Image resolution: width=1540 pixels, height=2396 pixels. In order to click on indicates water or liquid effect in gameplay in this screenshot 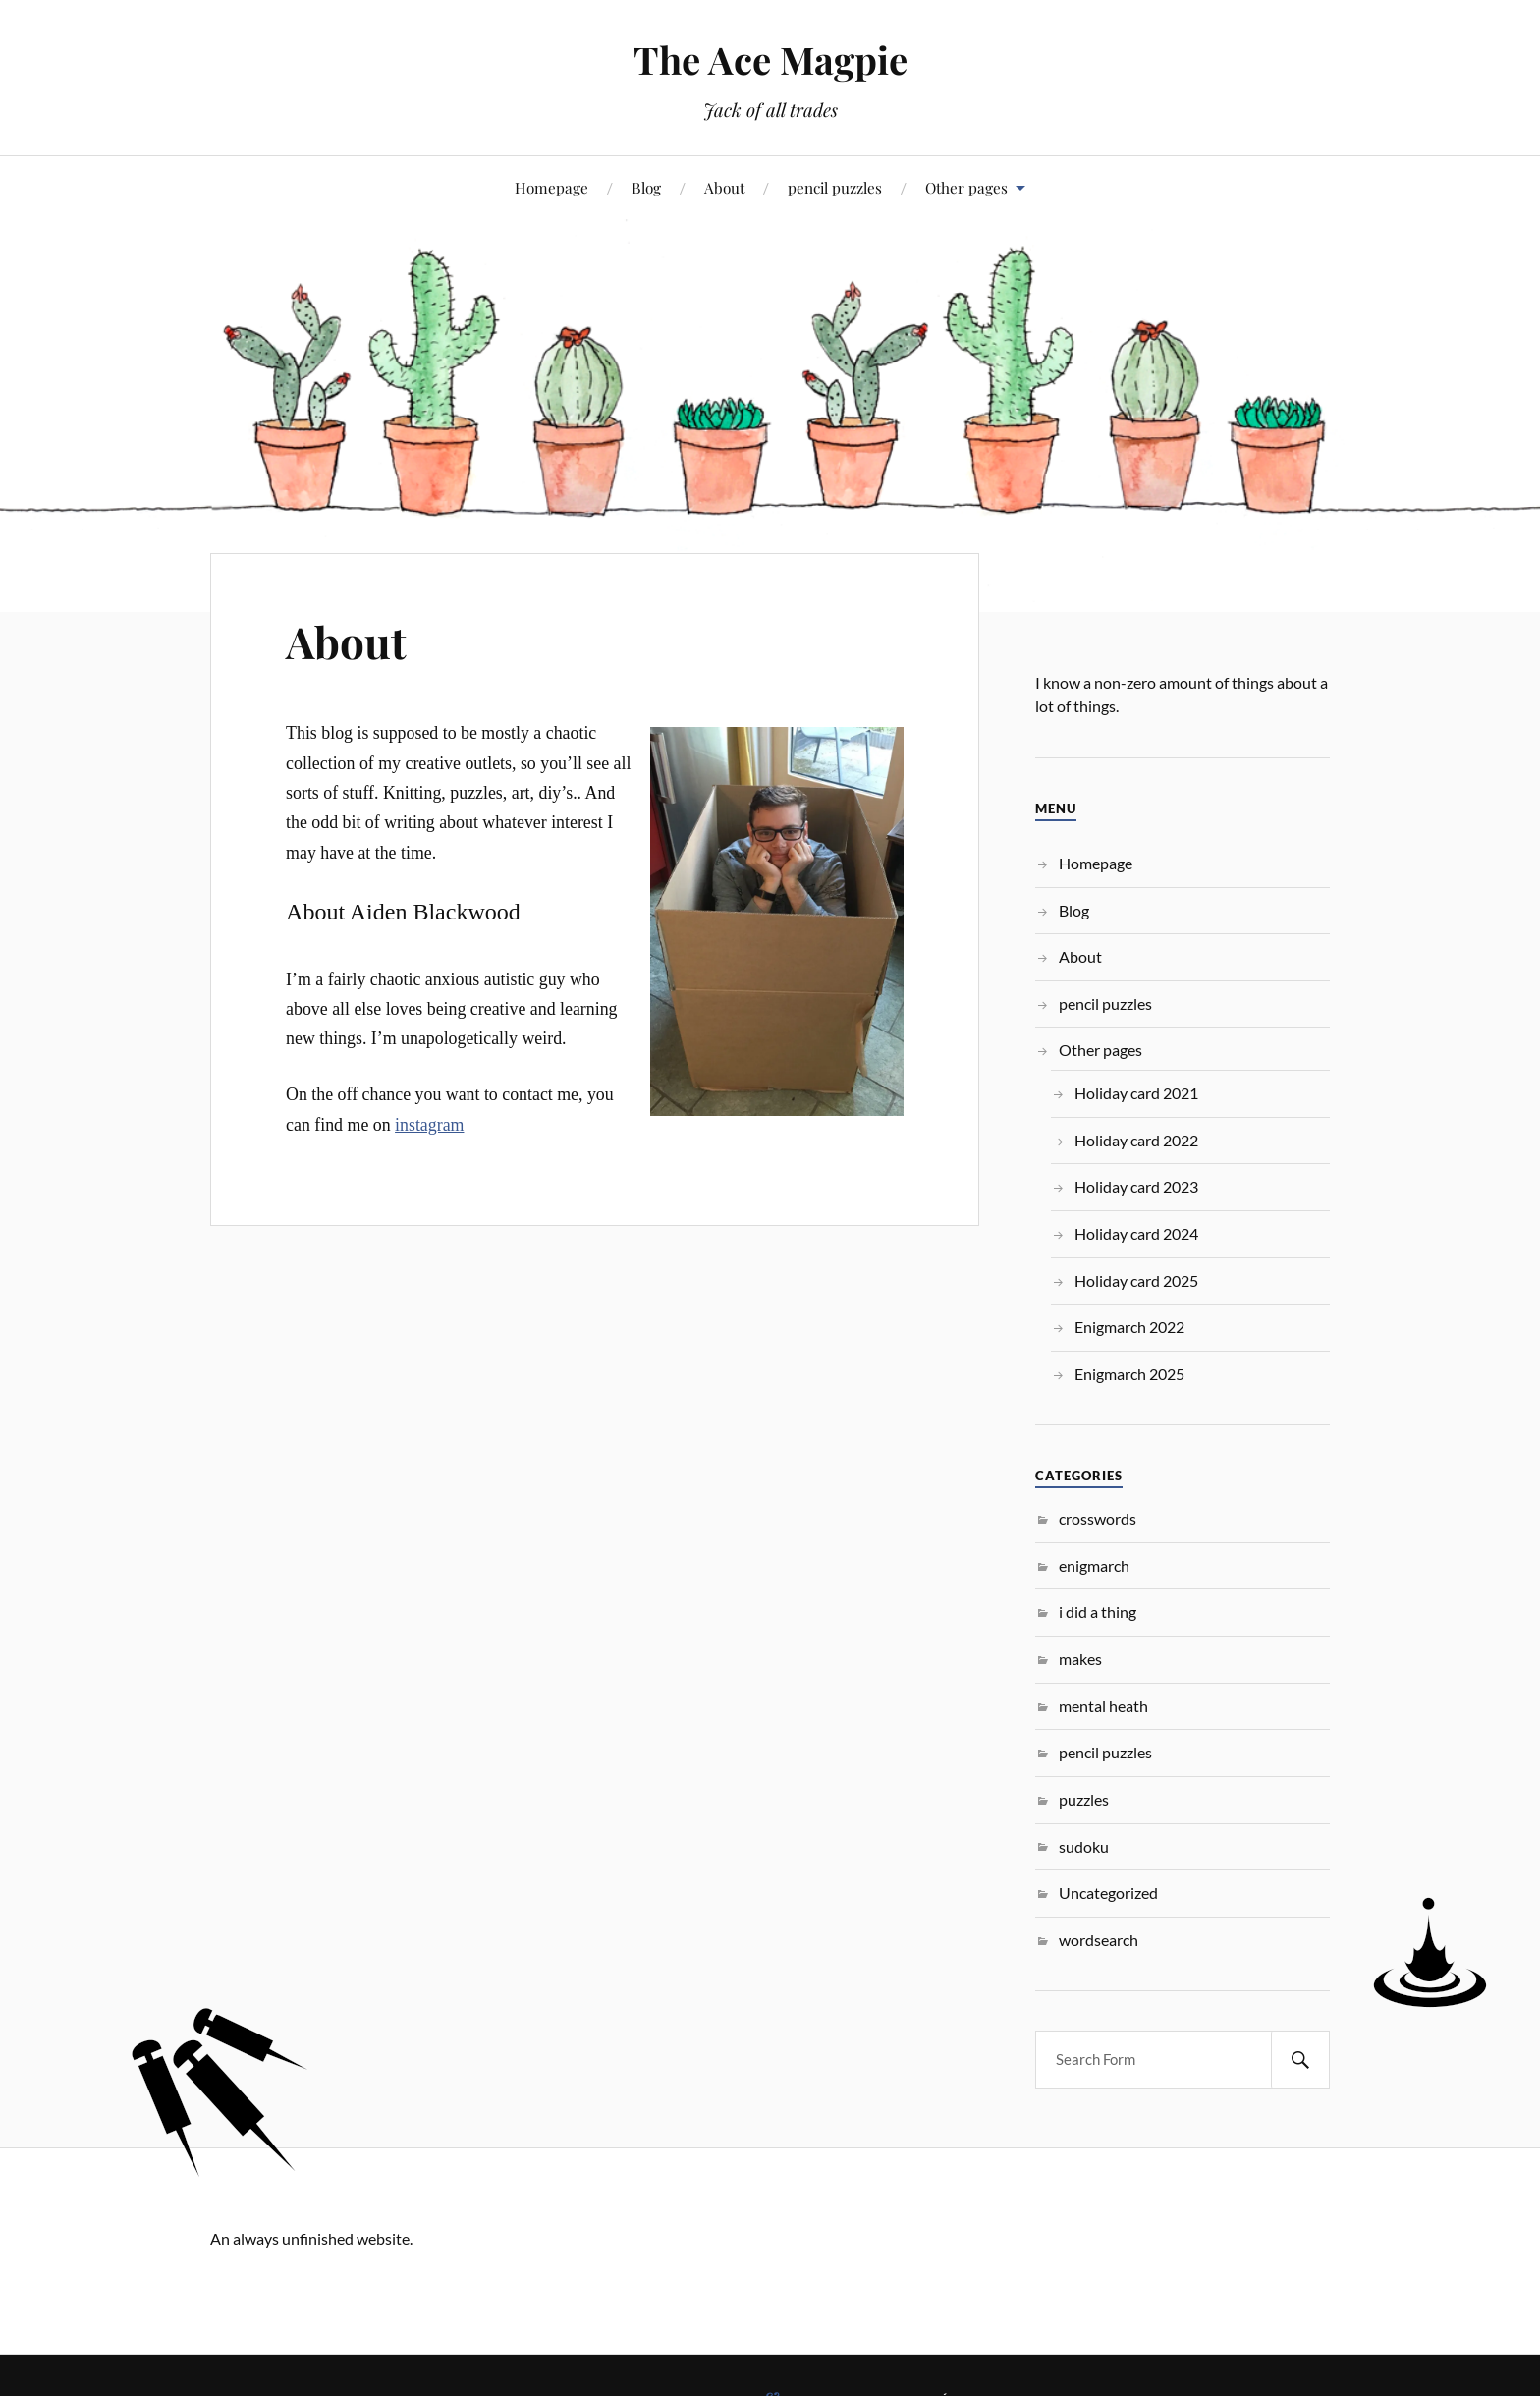, I will do `click(1430, 1954)`.